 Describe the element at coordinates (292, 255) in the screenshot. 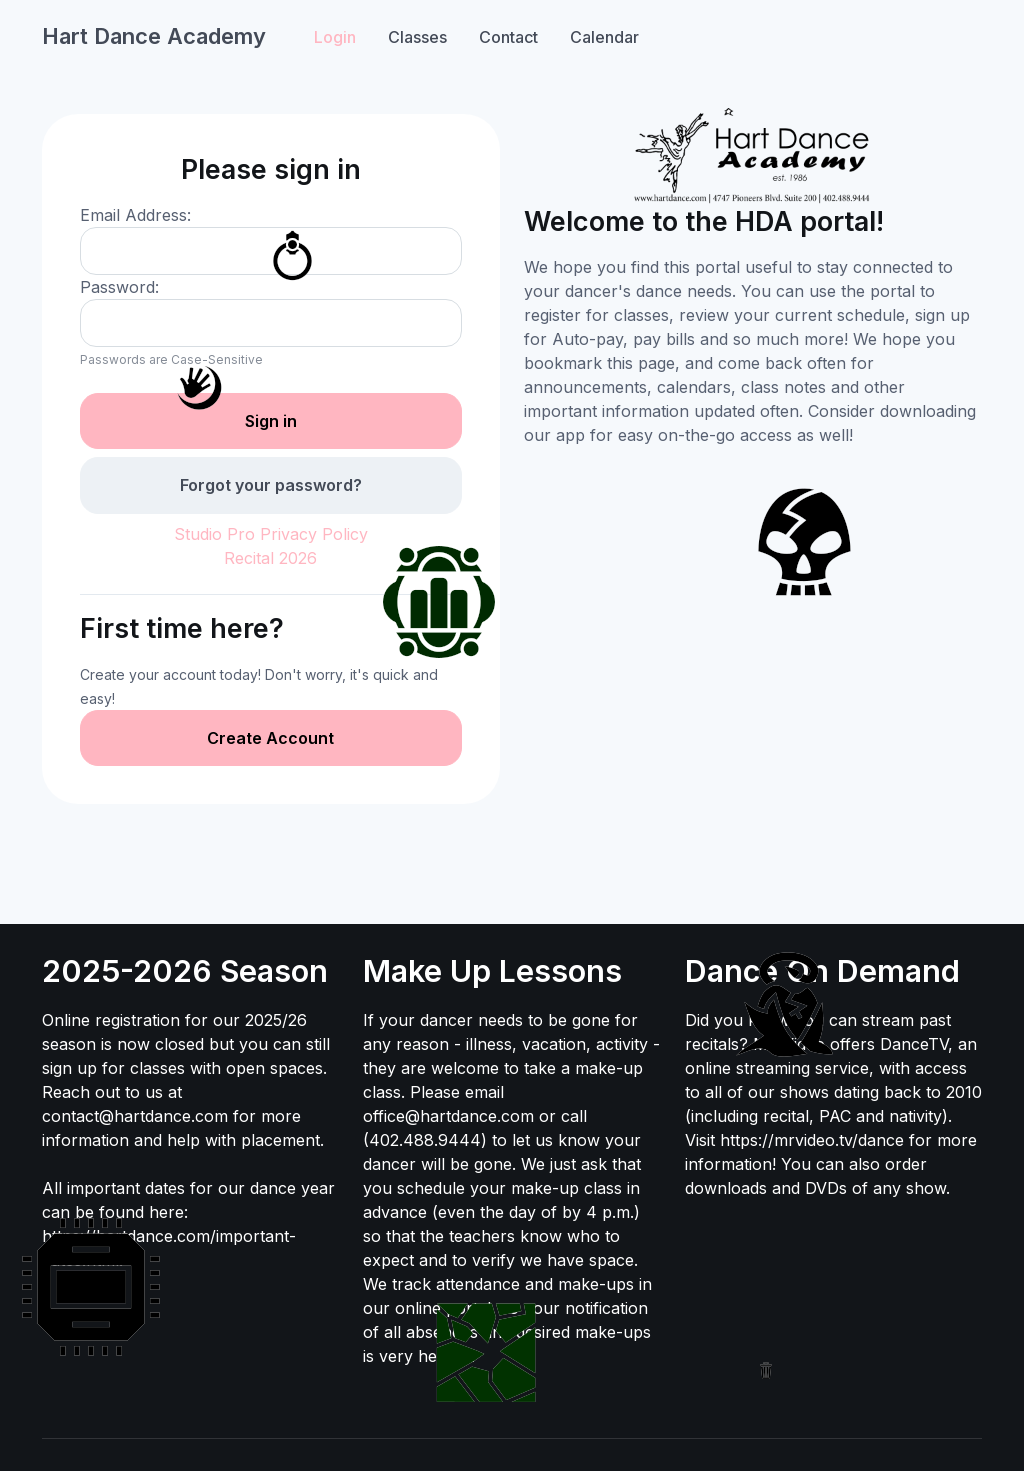

I see `access door or entrance settings` at that location.